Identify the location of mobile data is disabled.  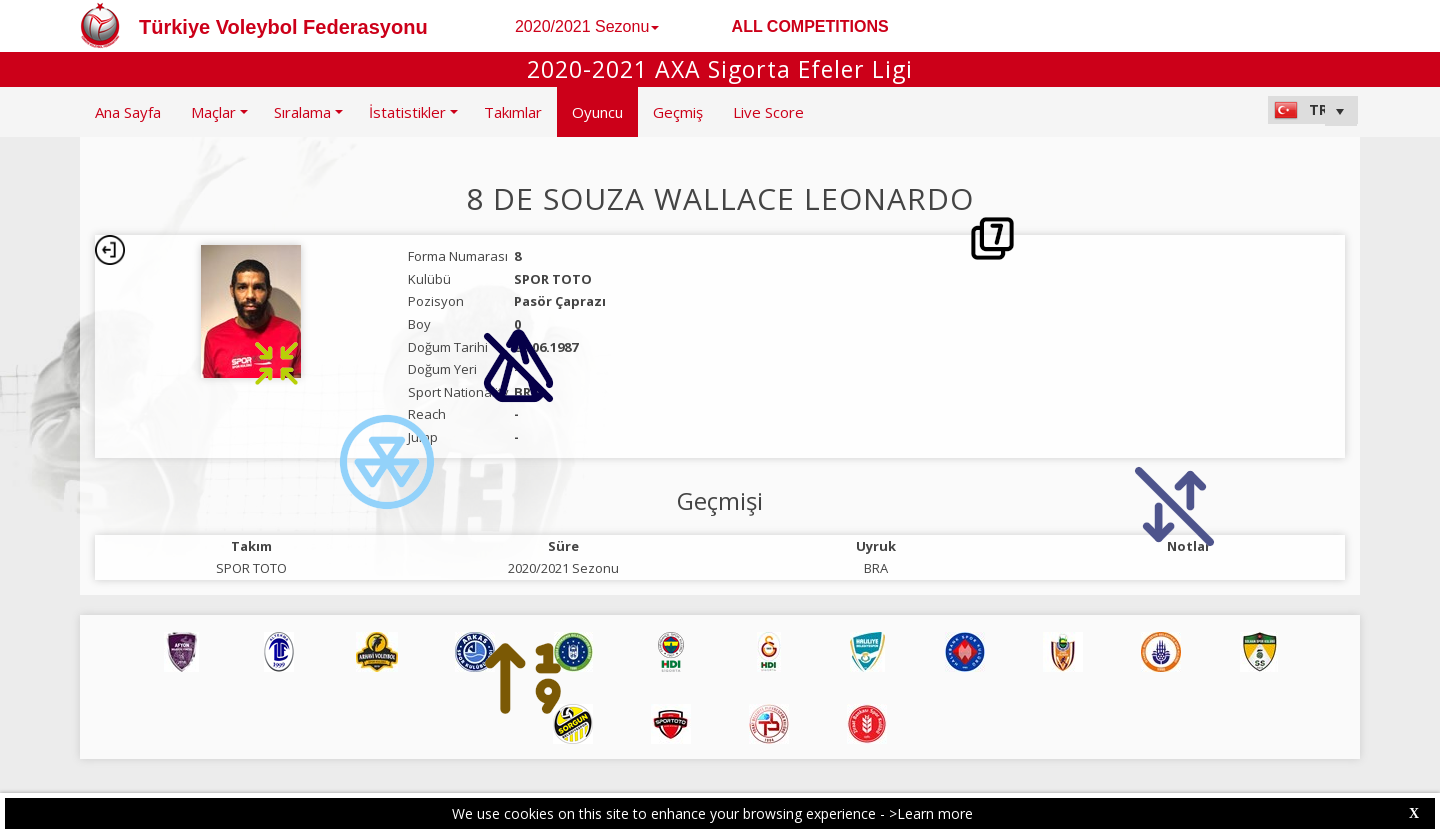
(1174, 506).